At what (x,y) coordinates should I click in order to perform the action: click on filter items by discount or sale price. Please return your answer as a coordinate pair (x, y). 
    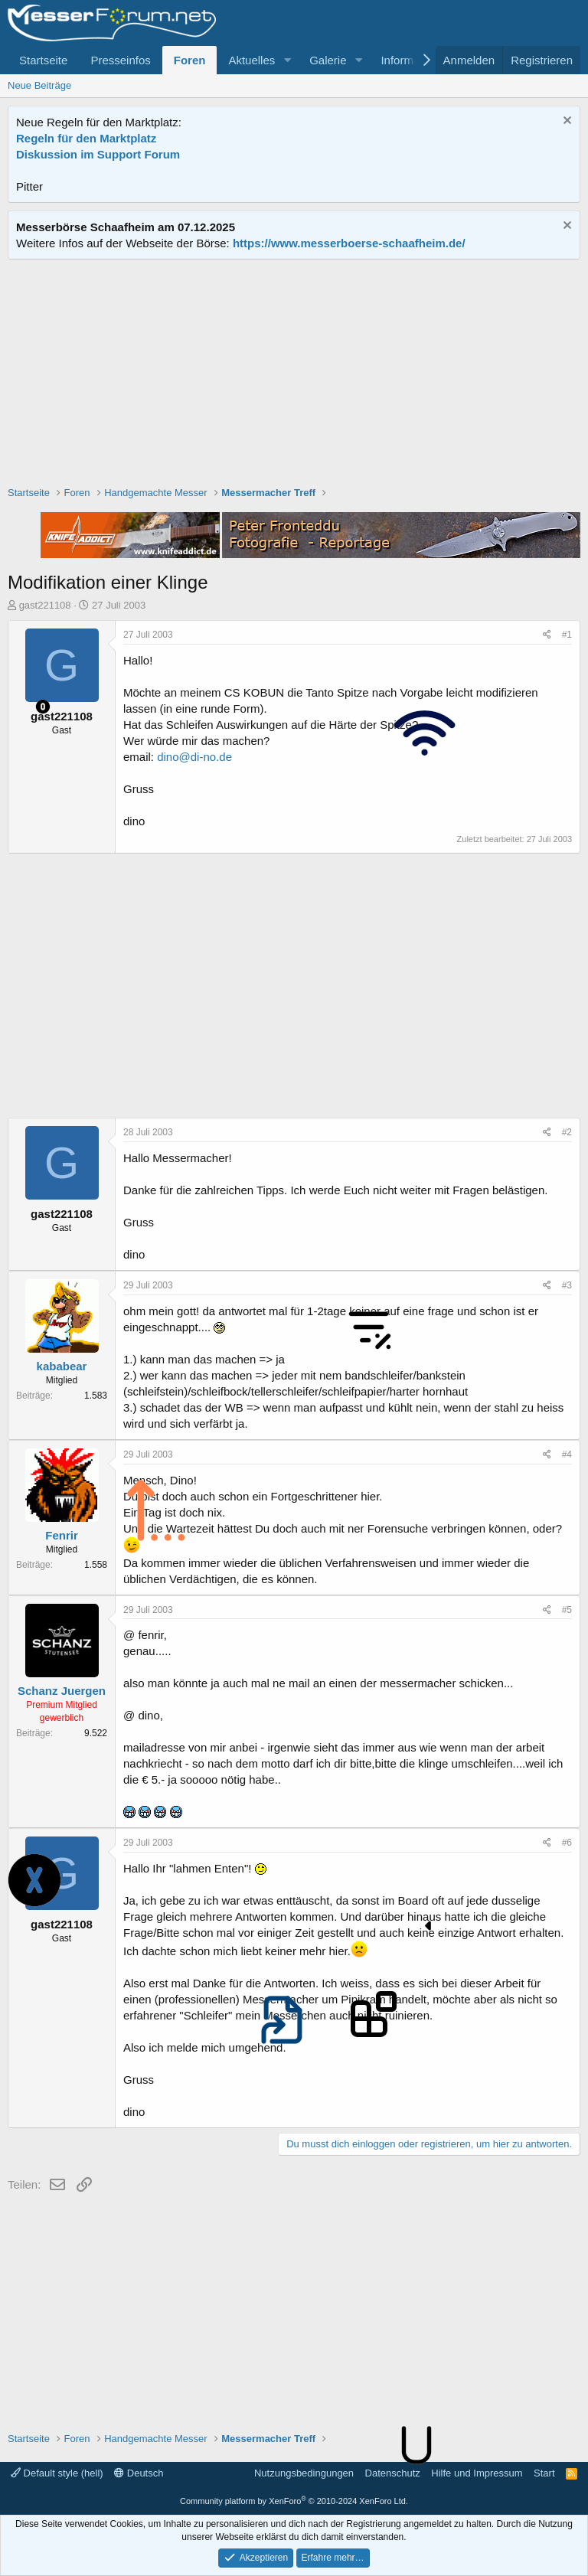
    Looking at the image, I should click on (368, 1327).